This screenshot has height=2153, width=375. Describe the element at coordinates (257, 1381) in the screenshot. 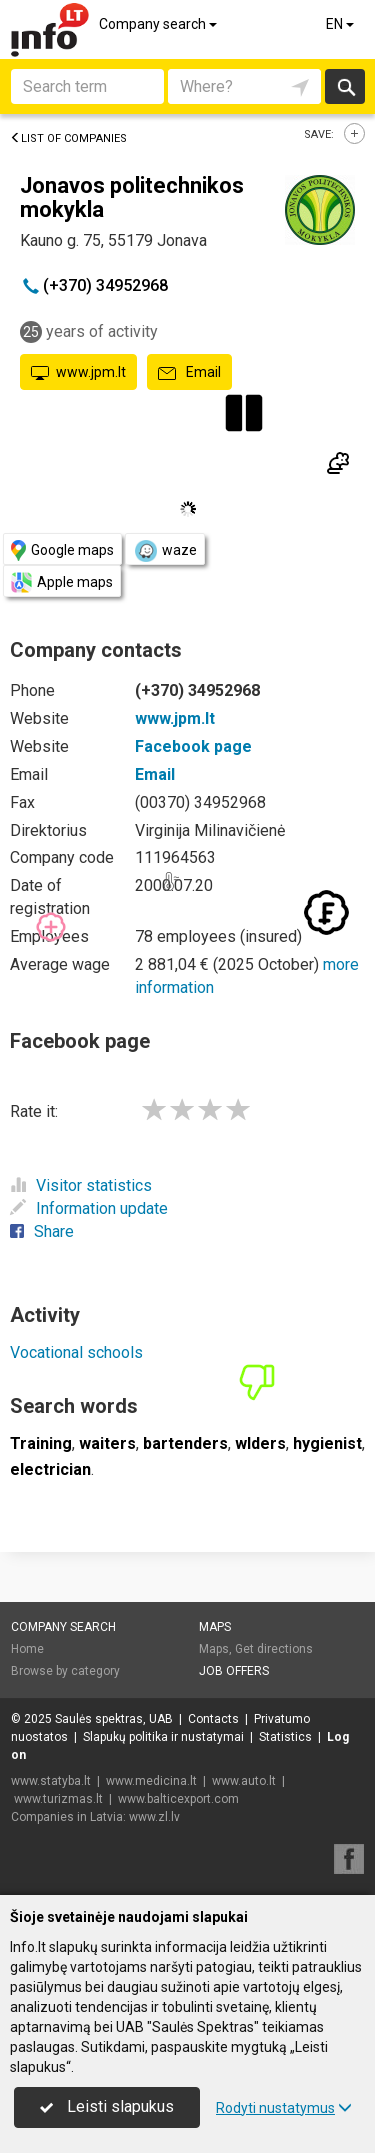

I see `dislike or downvote content` at that location.